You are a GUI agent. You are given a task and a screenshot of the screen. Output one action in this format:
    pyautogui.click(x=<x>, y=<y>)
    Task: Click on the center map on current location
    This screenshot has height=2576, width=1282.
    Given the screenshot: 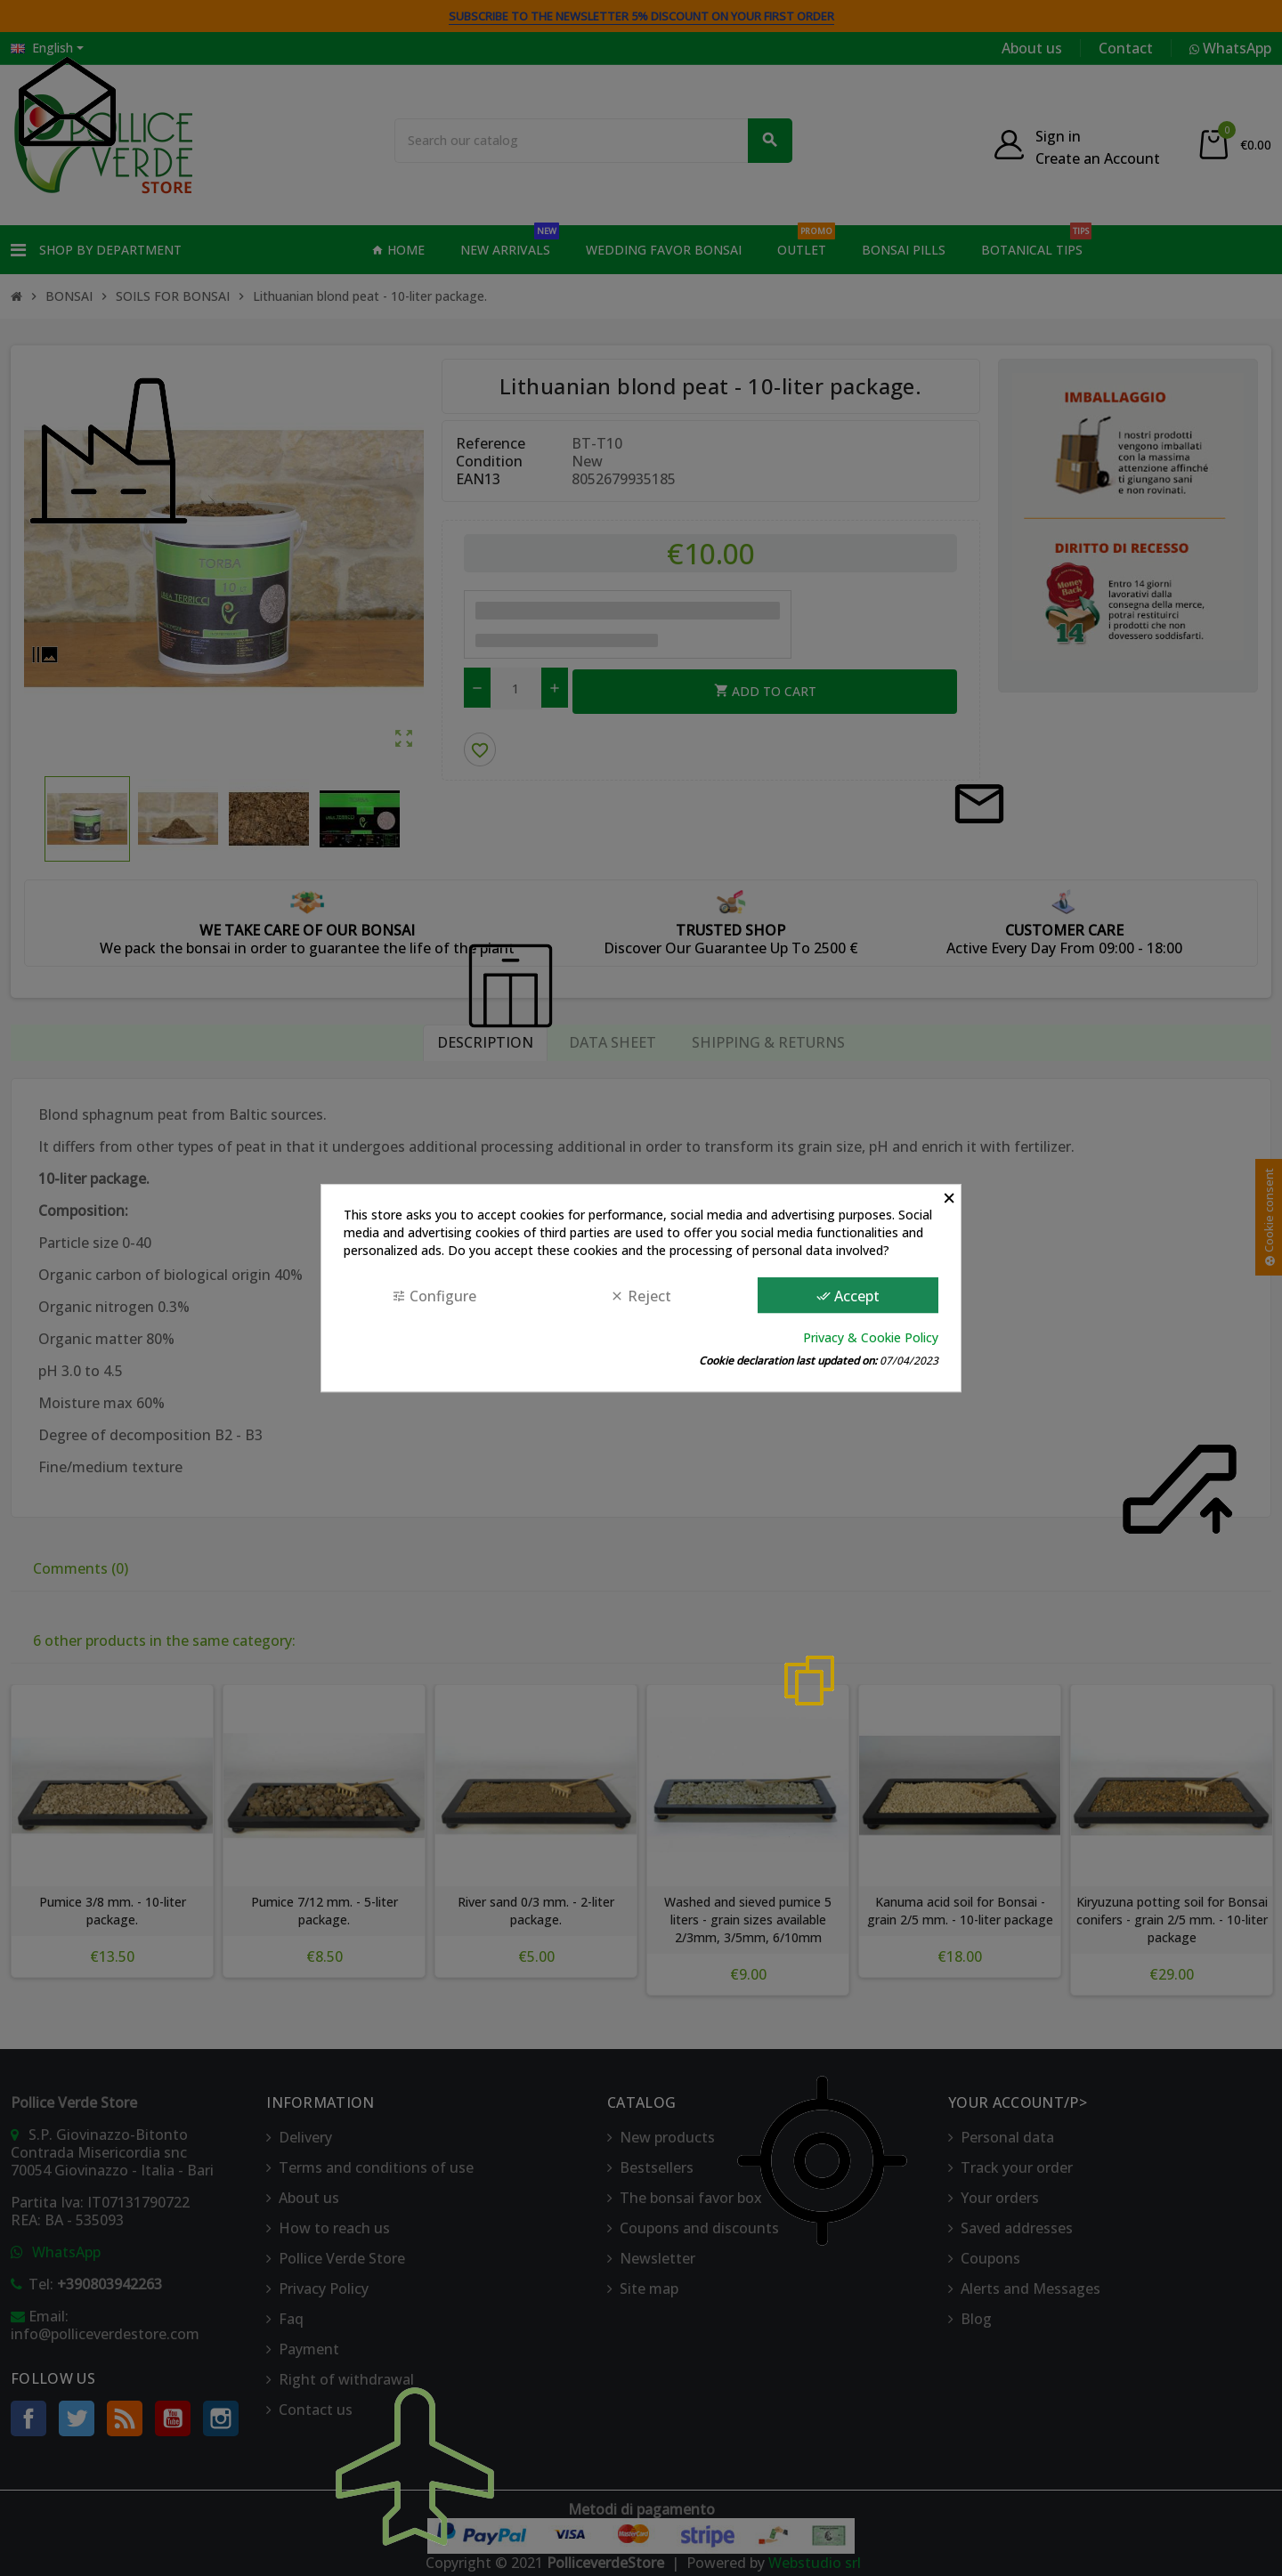 What is the action you would take?
    pyautogui.click(x=822, y=2160)
    